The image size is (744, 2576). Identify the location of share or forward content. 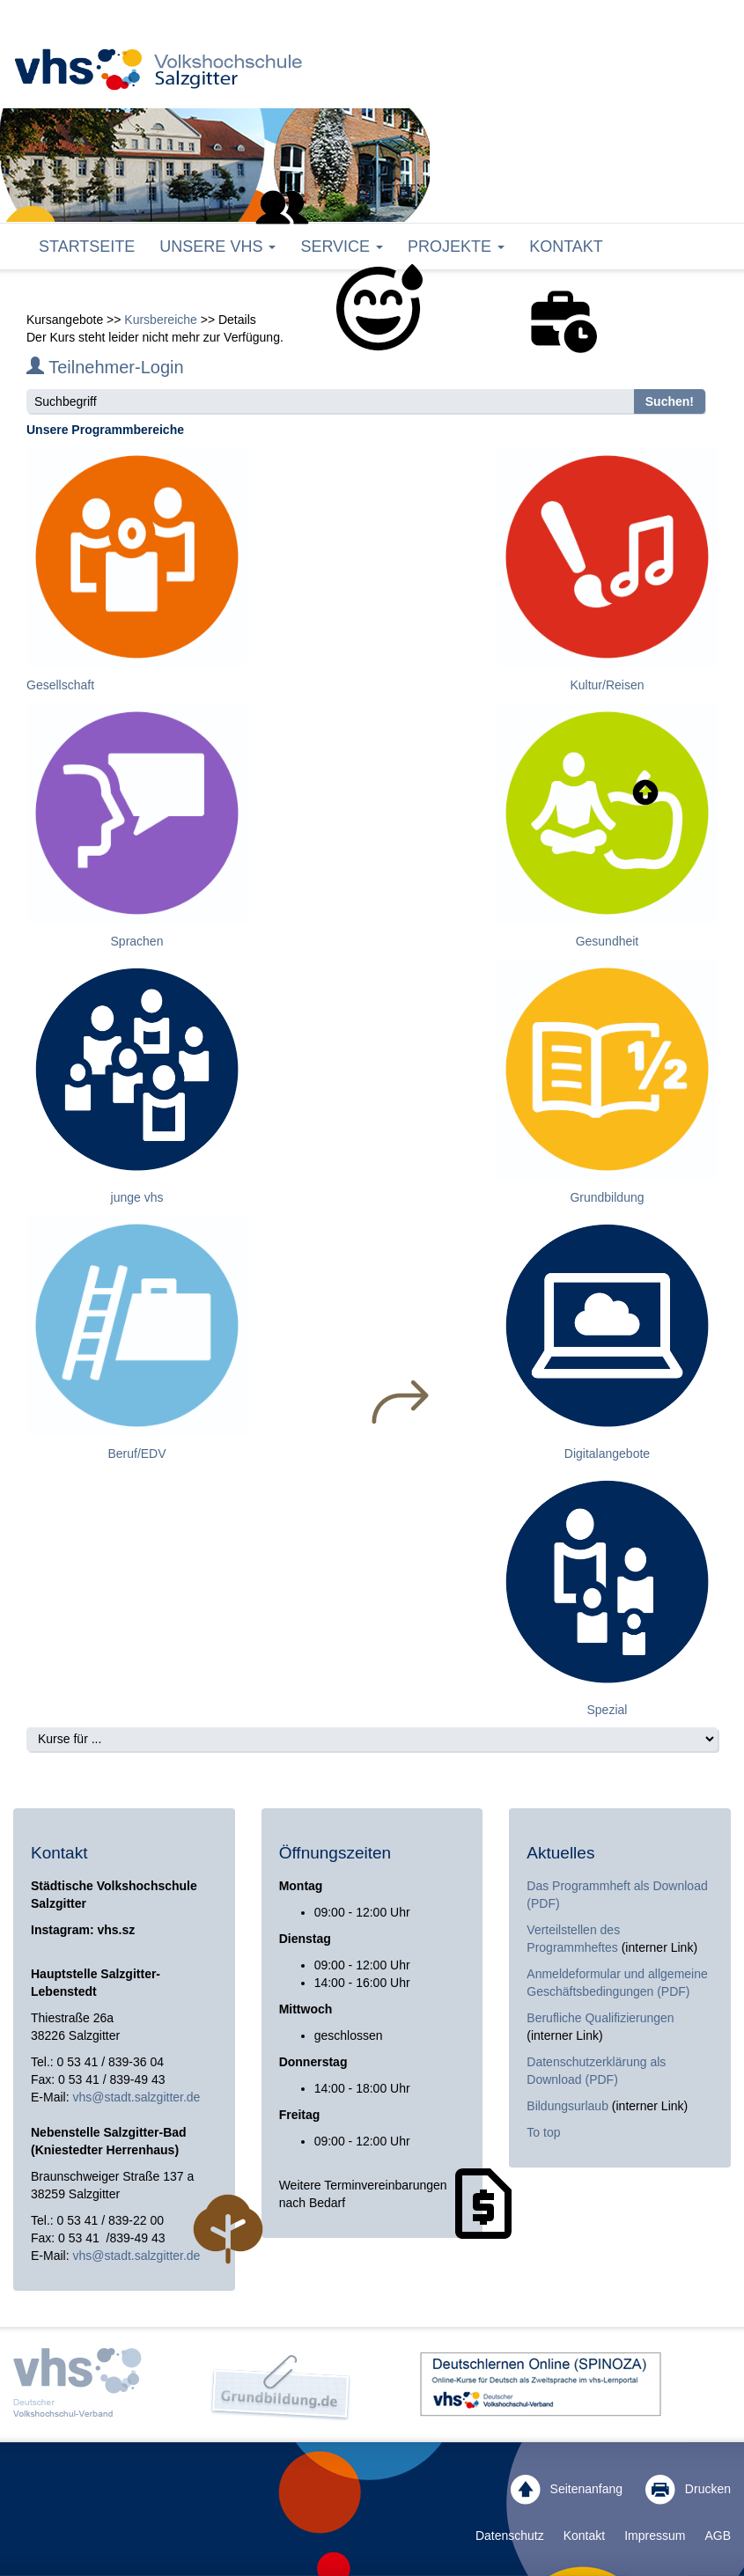
(400, 1402).